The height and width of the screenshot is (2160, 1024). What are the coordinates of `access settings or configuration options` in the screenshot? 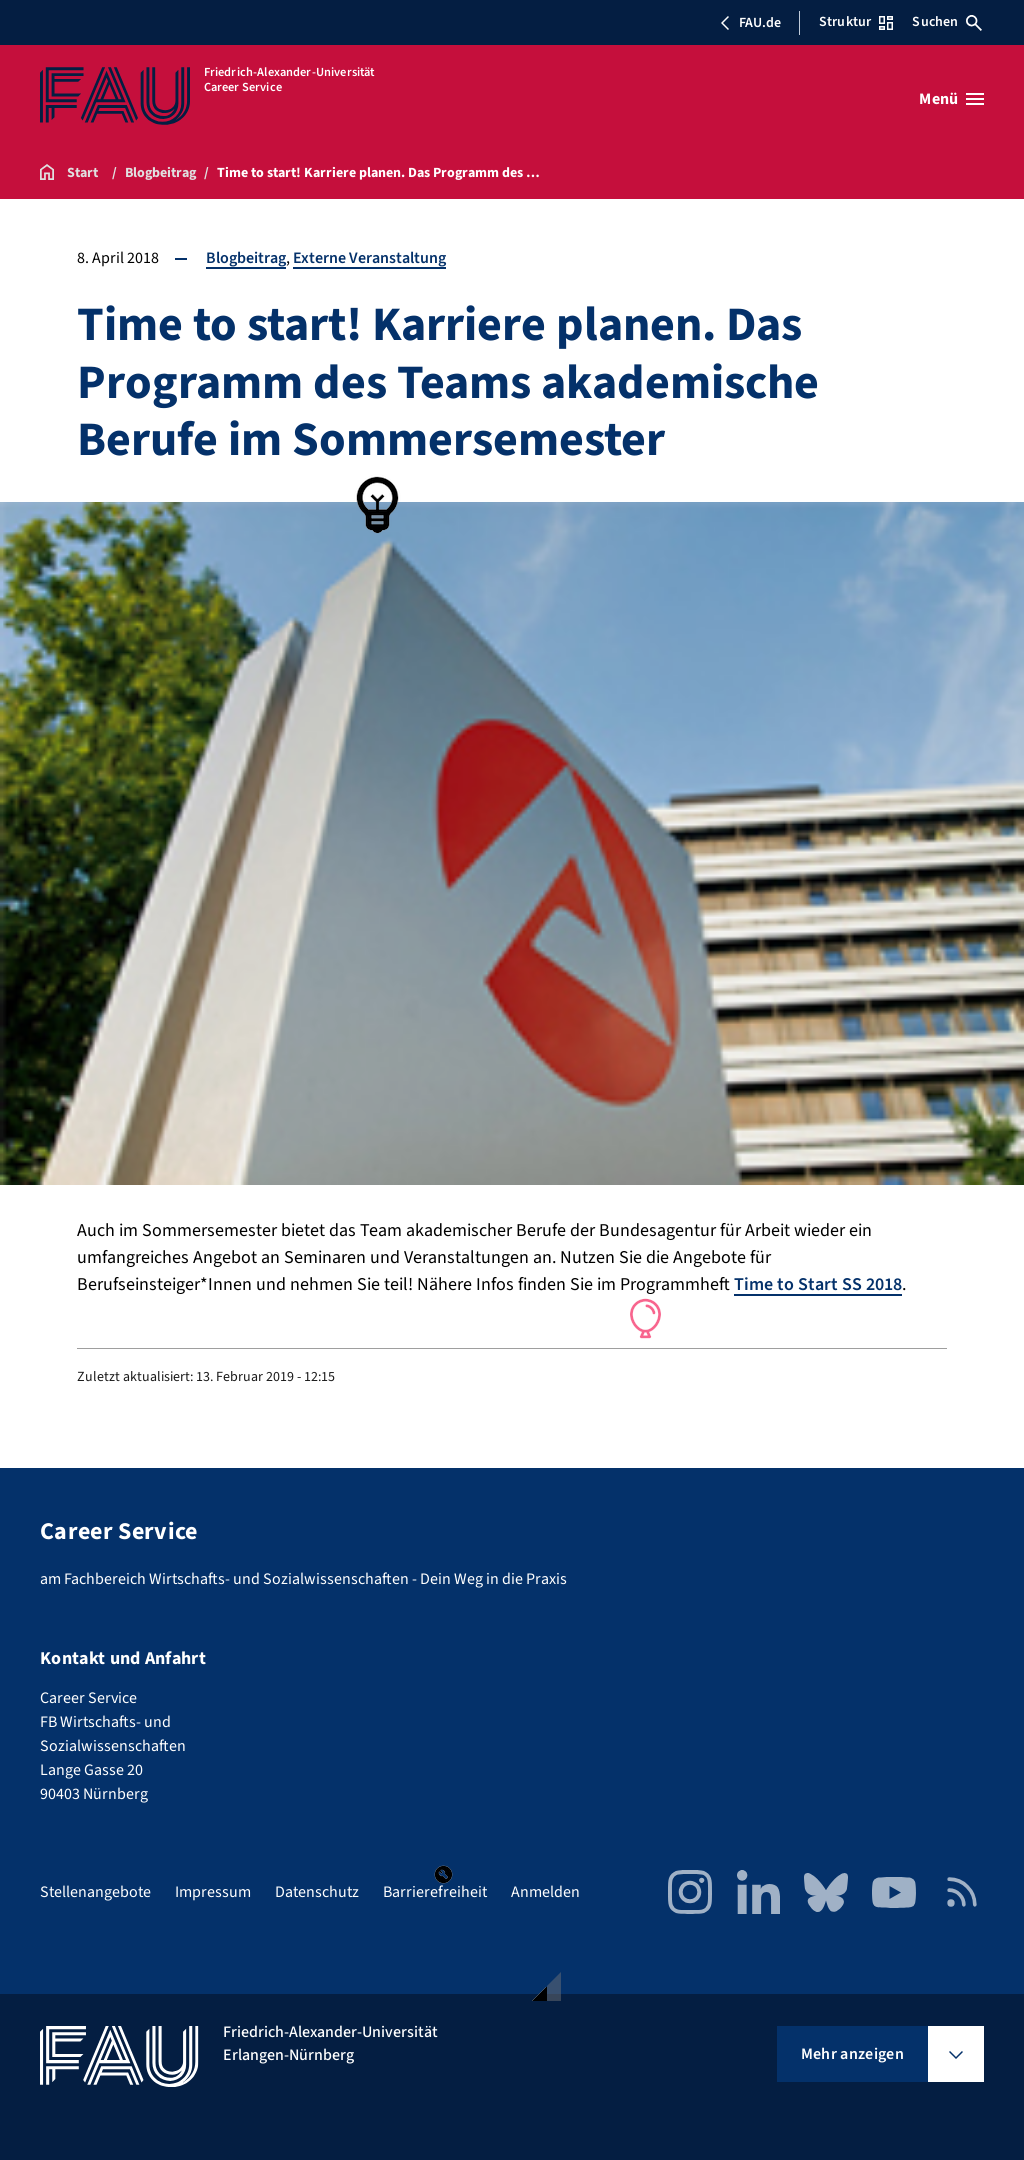 It's located at (443, 1874).